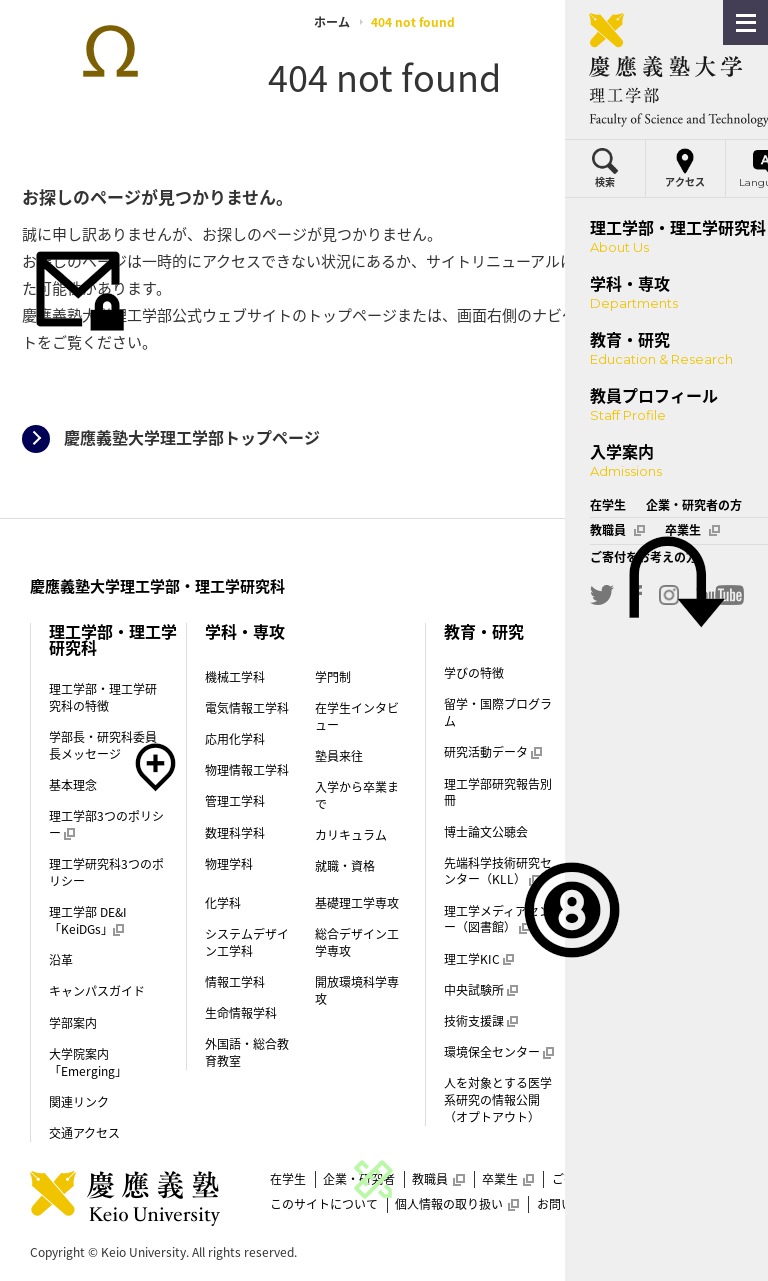 This screenshot has width=768, height=1281. I want to click on go back to previous screen, so click(672, 579).